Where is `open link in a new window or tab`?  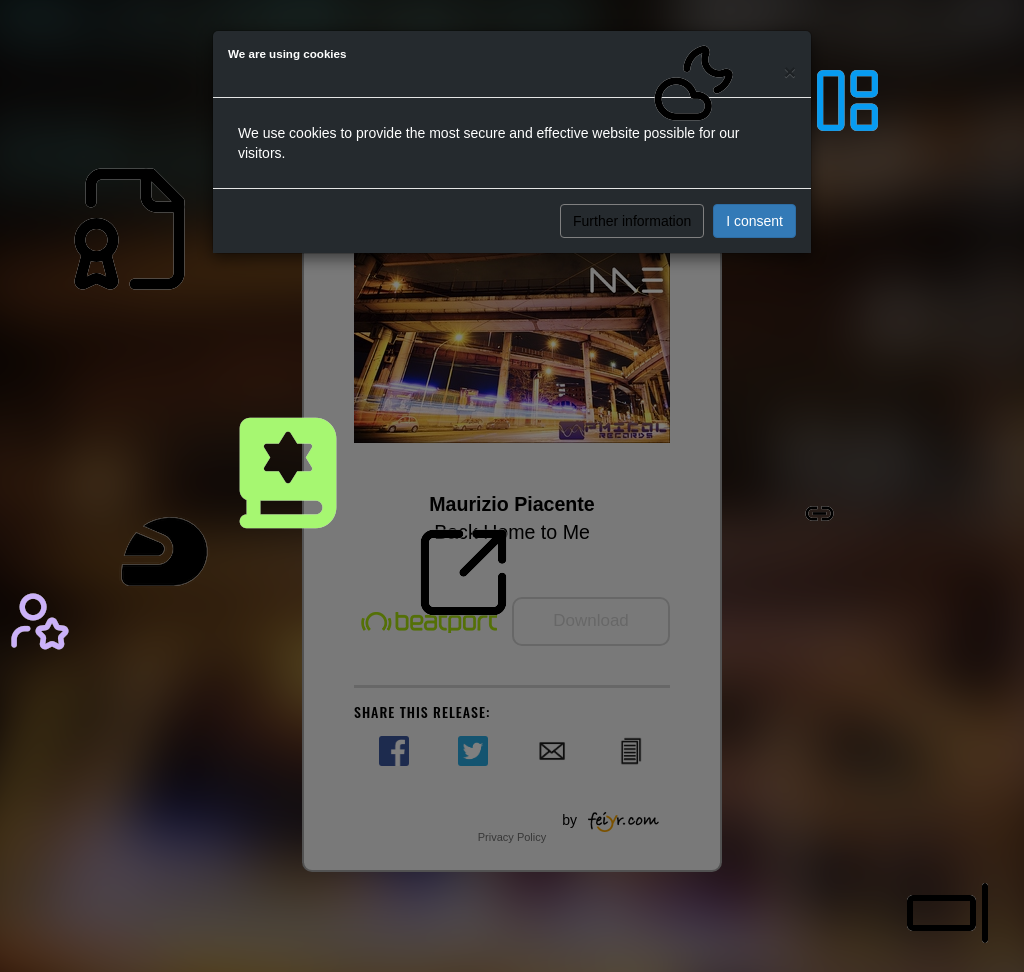 open link in a new window or tab is located at coordinates (463, 572).